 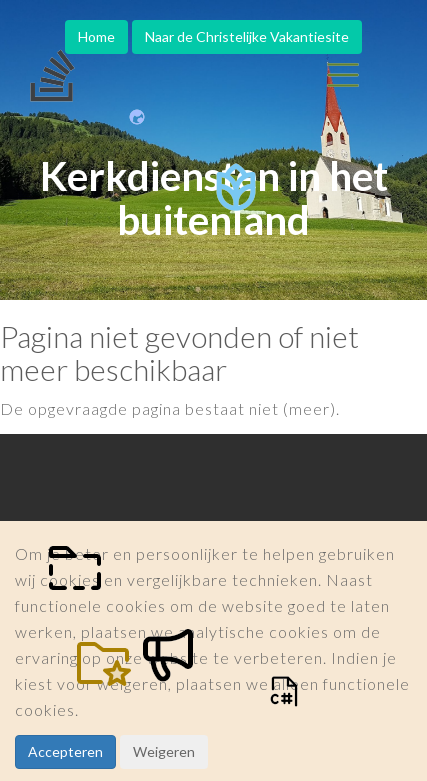 I want to click on create a new folder, so click(x=75, y=568).